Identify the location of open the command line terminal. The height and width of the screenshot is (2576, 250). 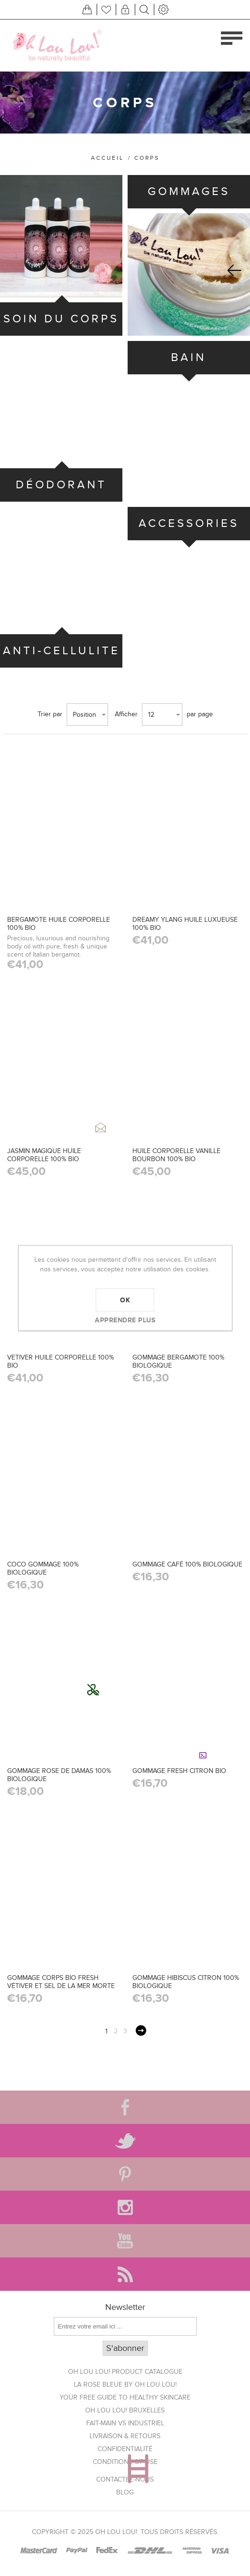
(203, 1755).